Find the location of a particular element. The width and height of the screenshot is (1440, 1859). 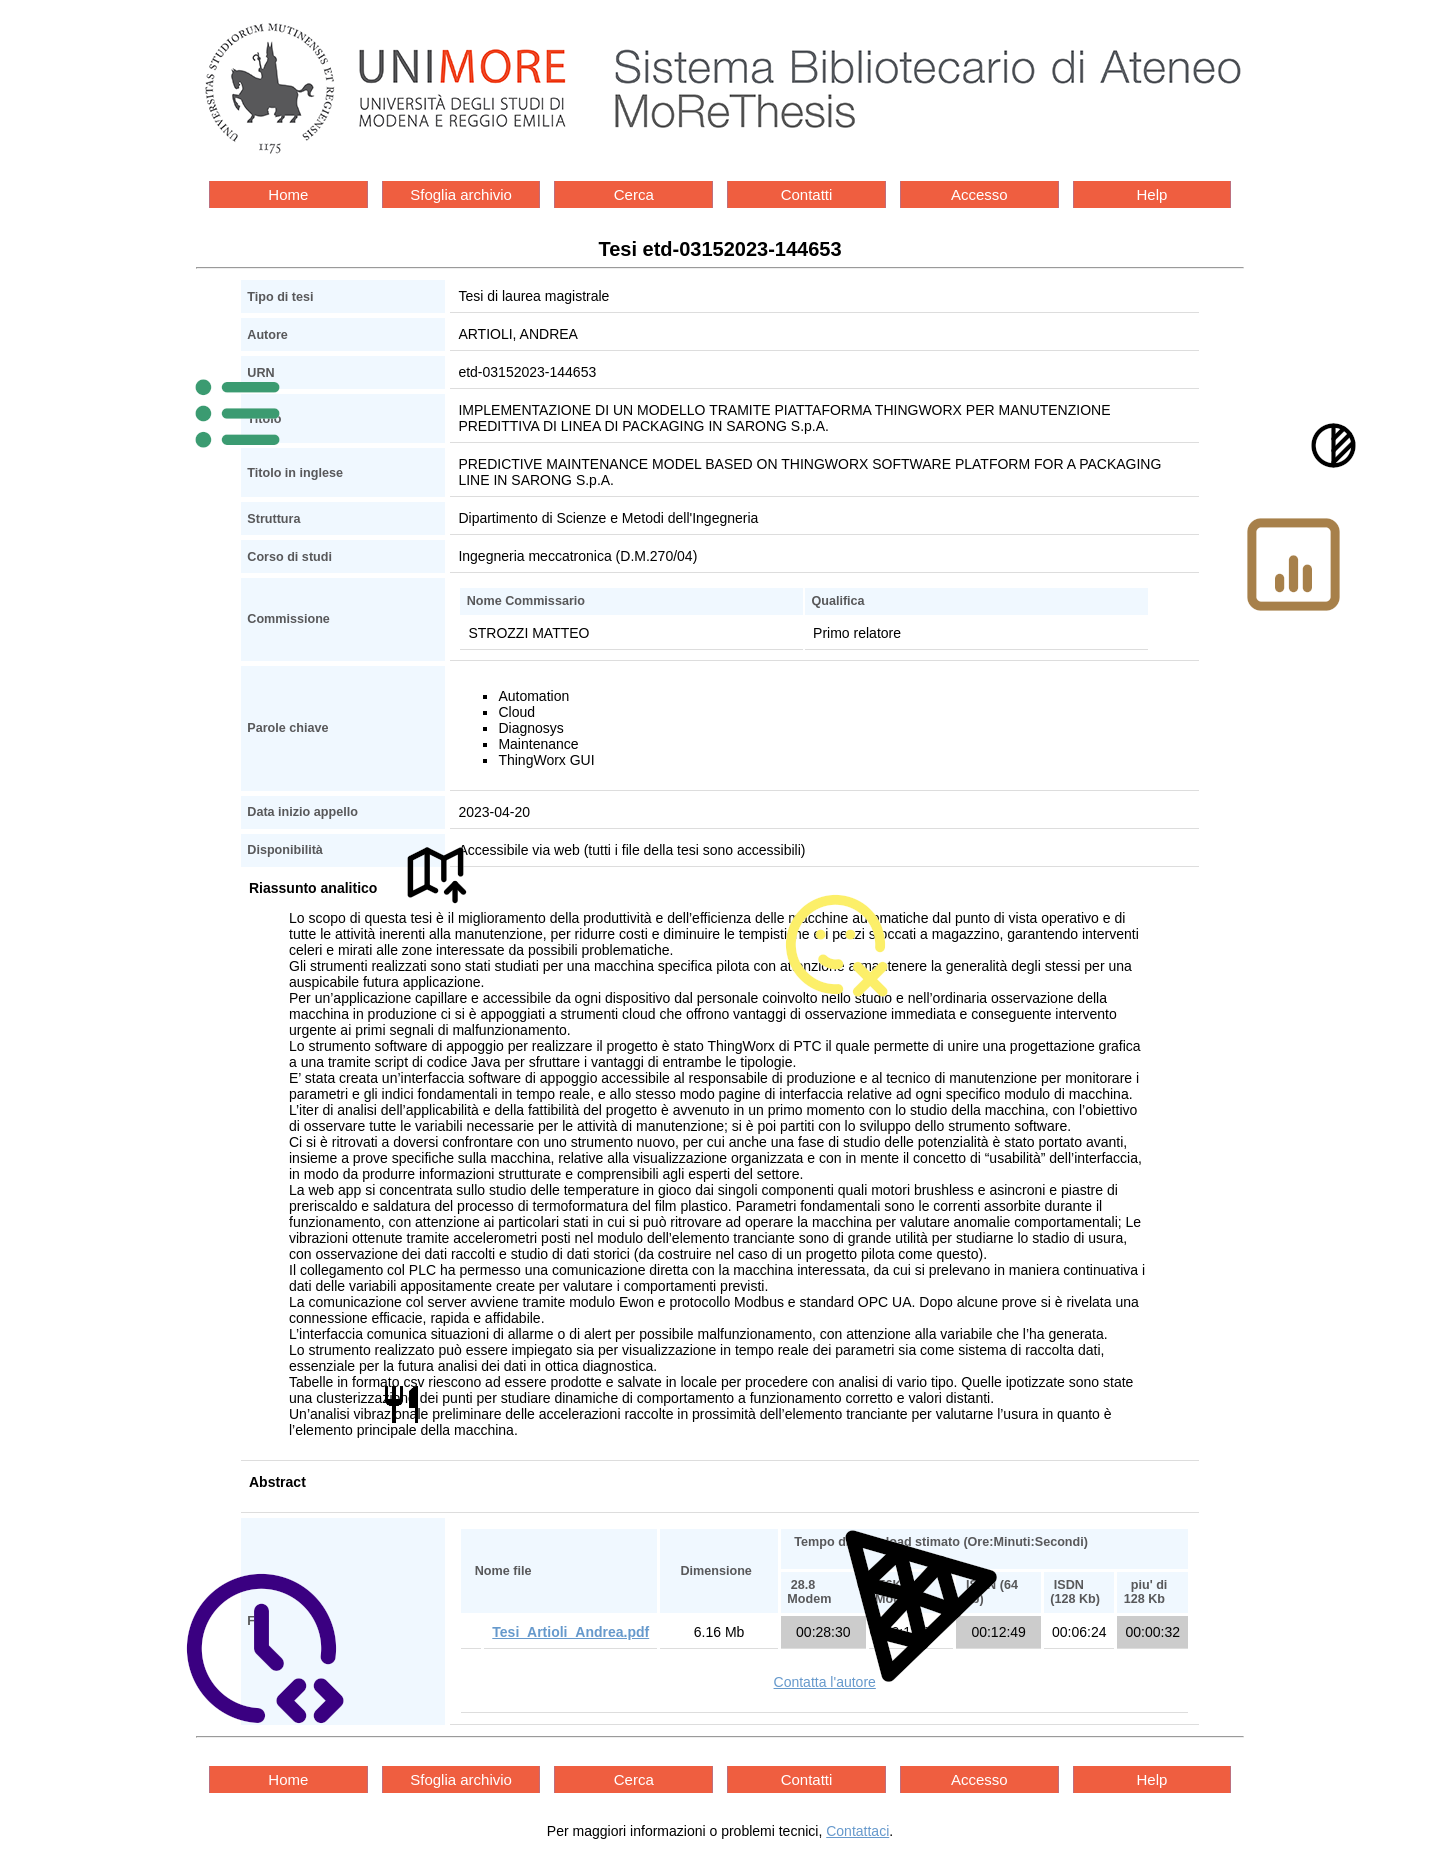

align content to bottom center is located at coordinates (1293, 564).